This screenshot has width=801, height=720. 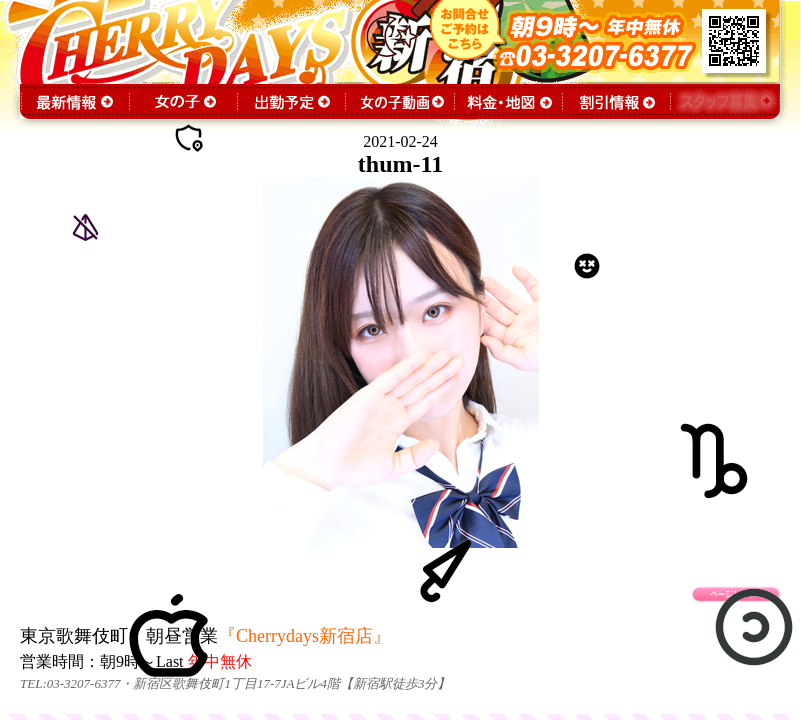 I want to click on select a silly or goofy mood reaction, so click(x=587, y=266).